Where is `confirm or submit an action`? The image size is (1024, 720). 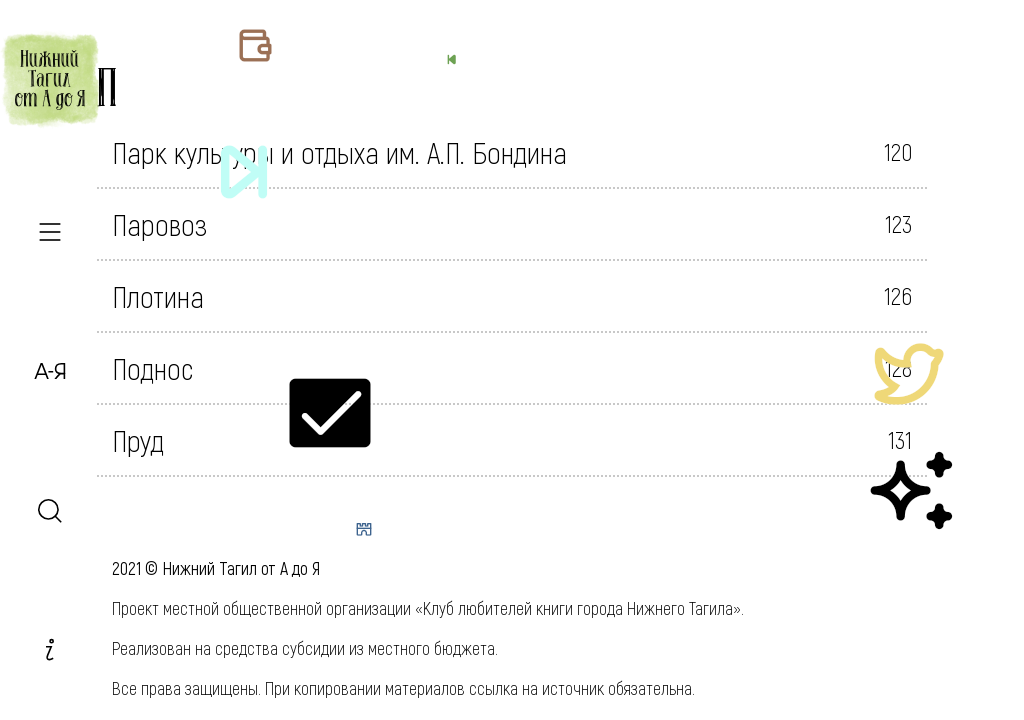 confirm or submit an action is located at coordinates (330, 413).